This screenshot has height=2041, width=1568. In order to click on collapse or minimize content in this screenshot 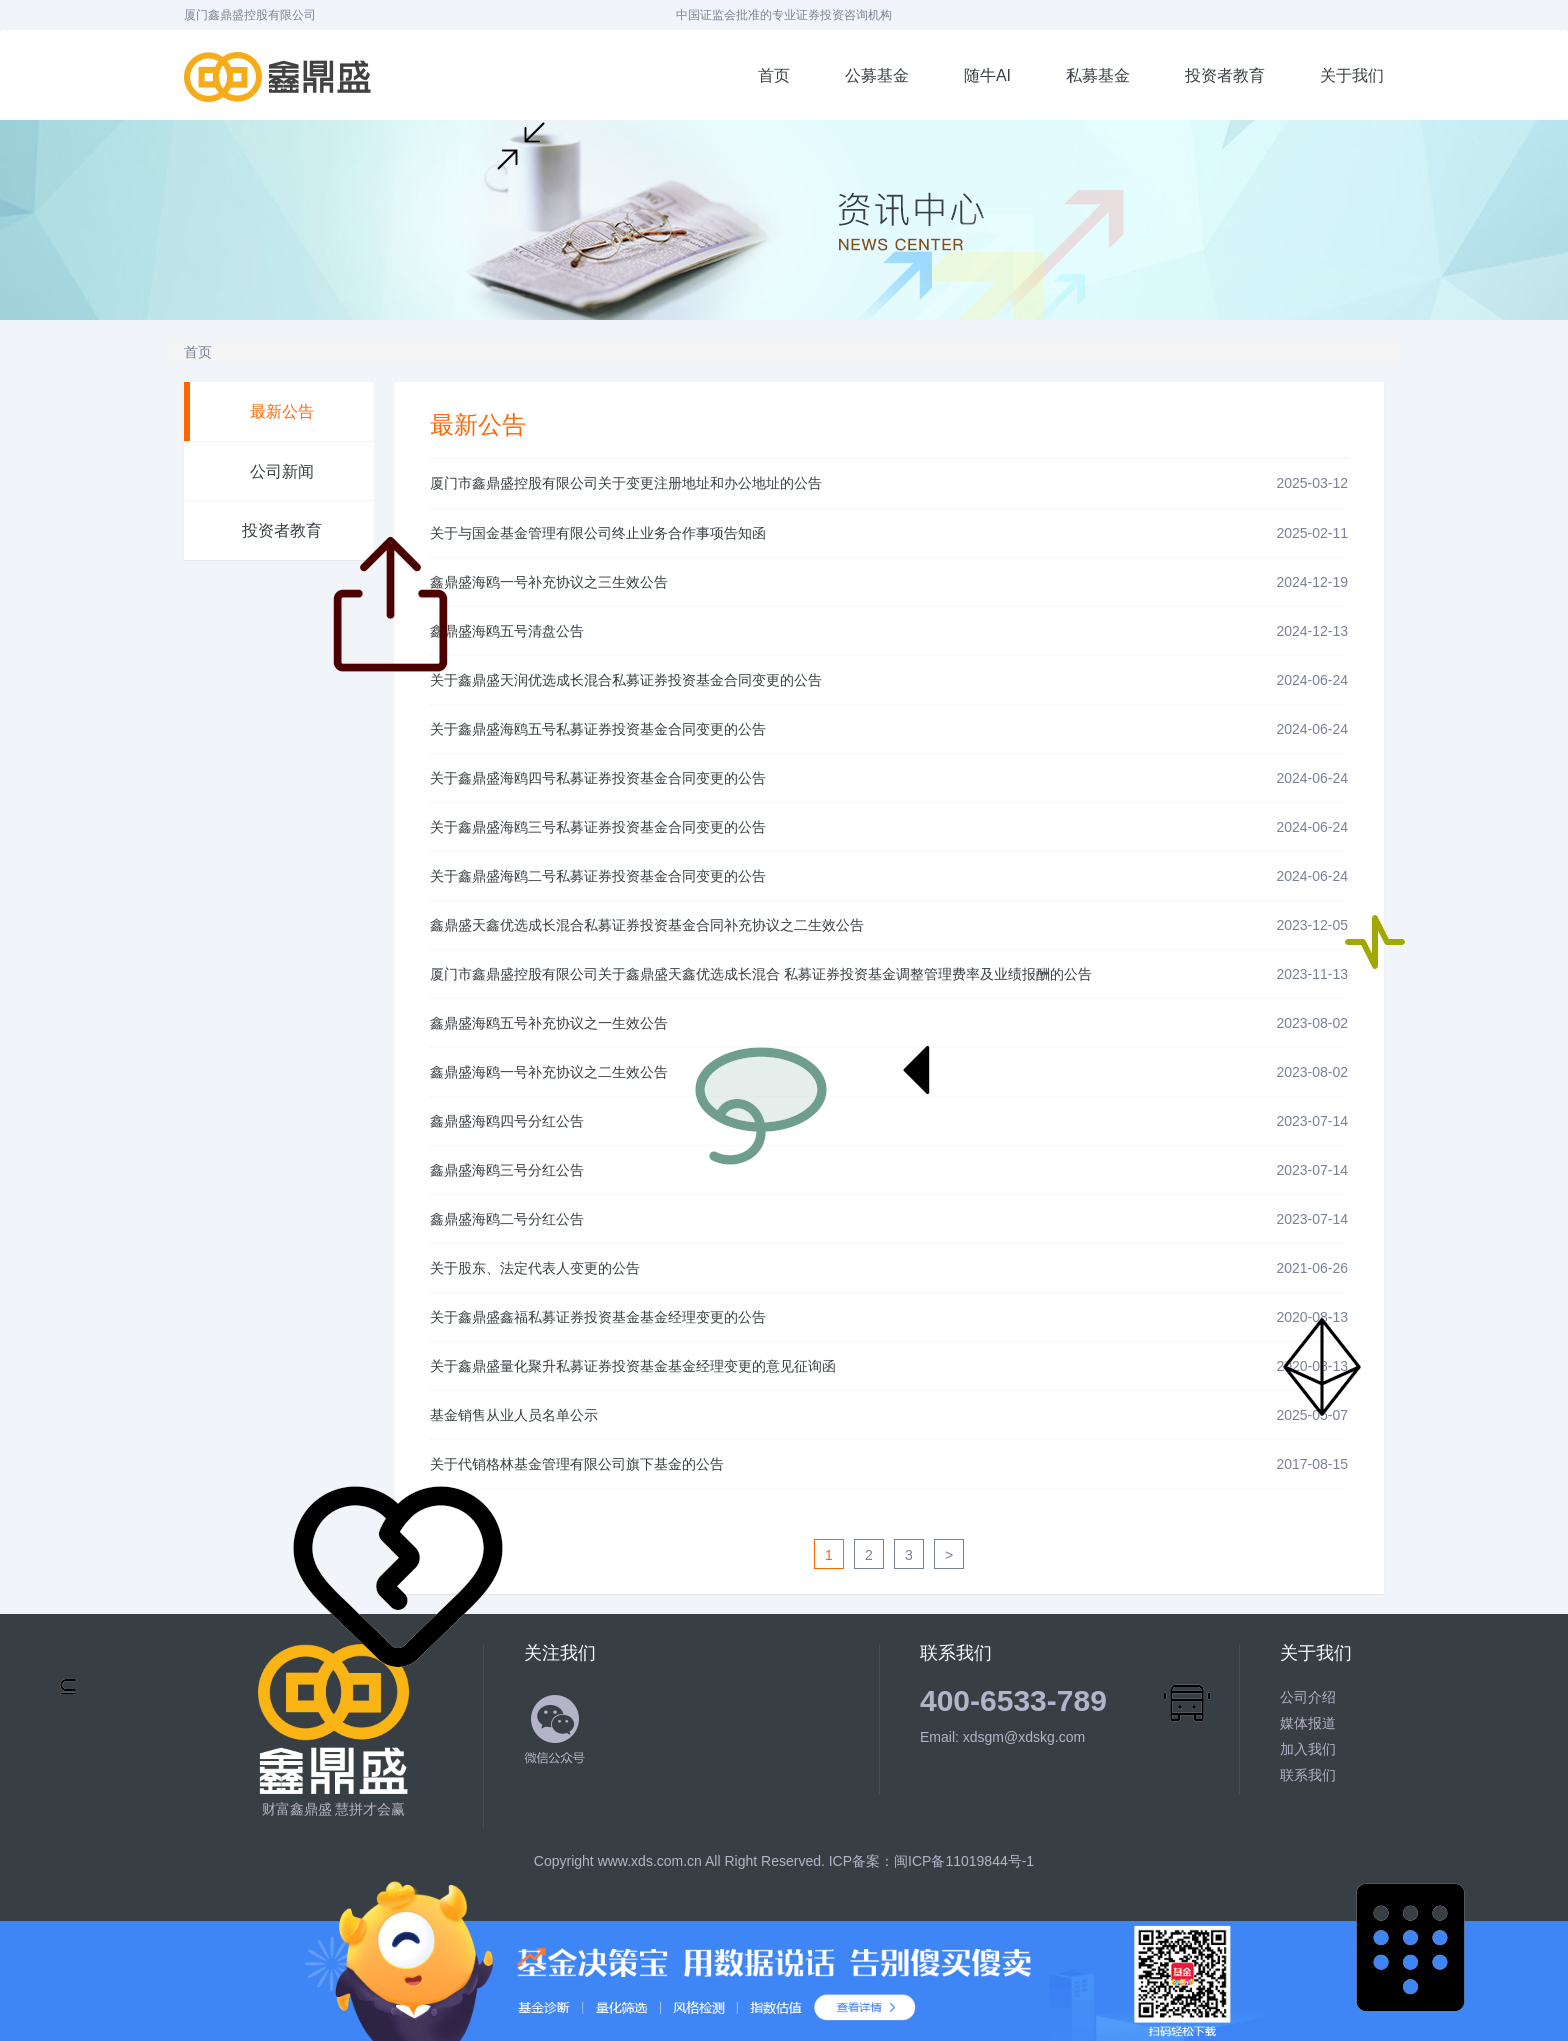, I will do `click(521, 146)`.